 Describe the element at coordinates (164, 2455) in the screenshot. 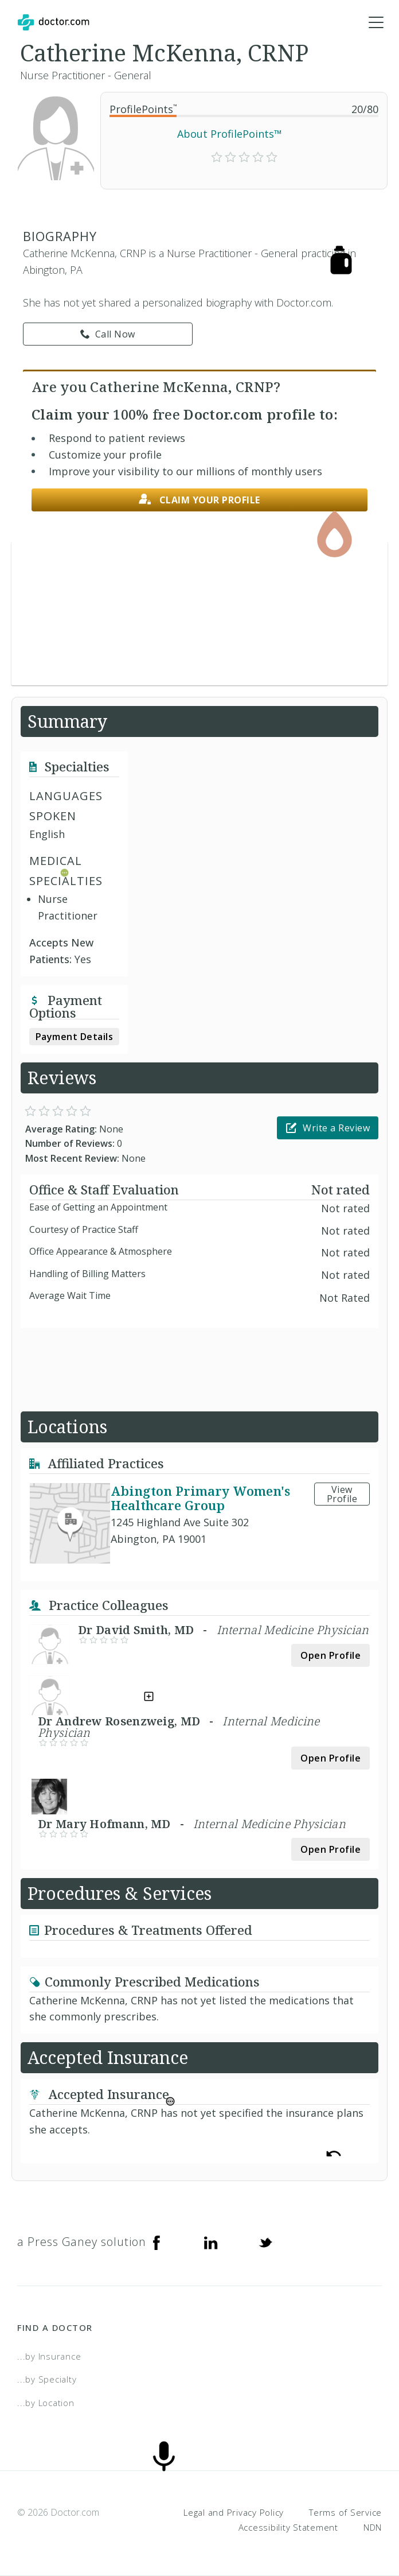

I see `tap to use voice input` at that location.